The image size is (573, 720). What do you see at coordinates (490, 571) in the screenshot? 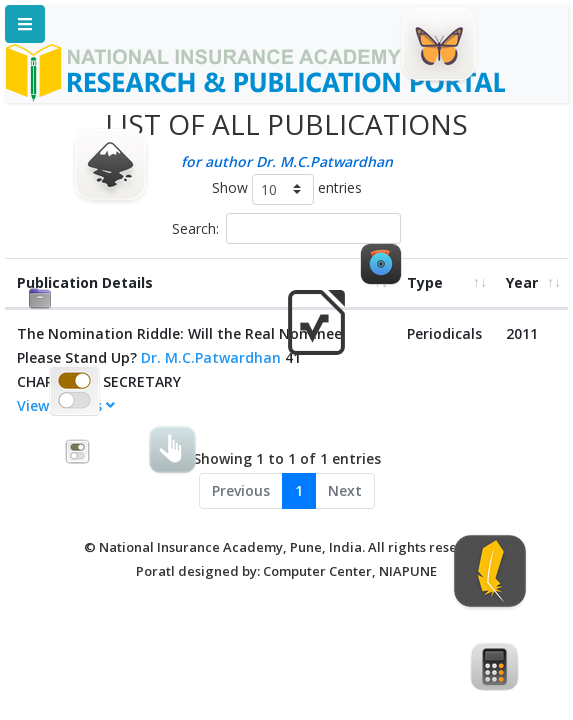
I see `launch linux lite application` at bounding box center [490, 571].